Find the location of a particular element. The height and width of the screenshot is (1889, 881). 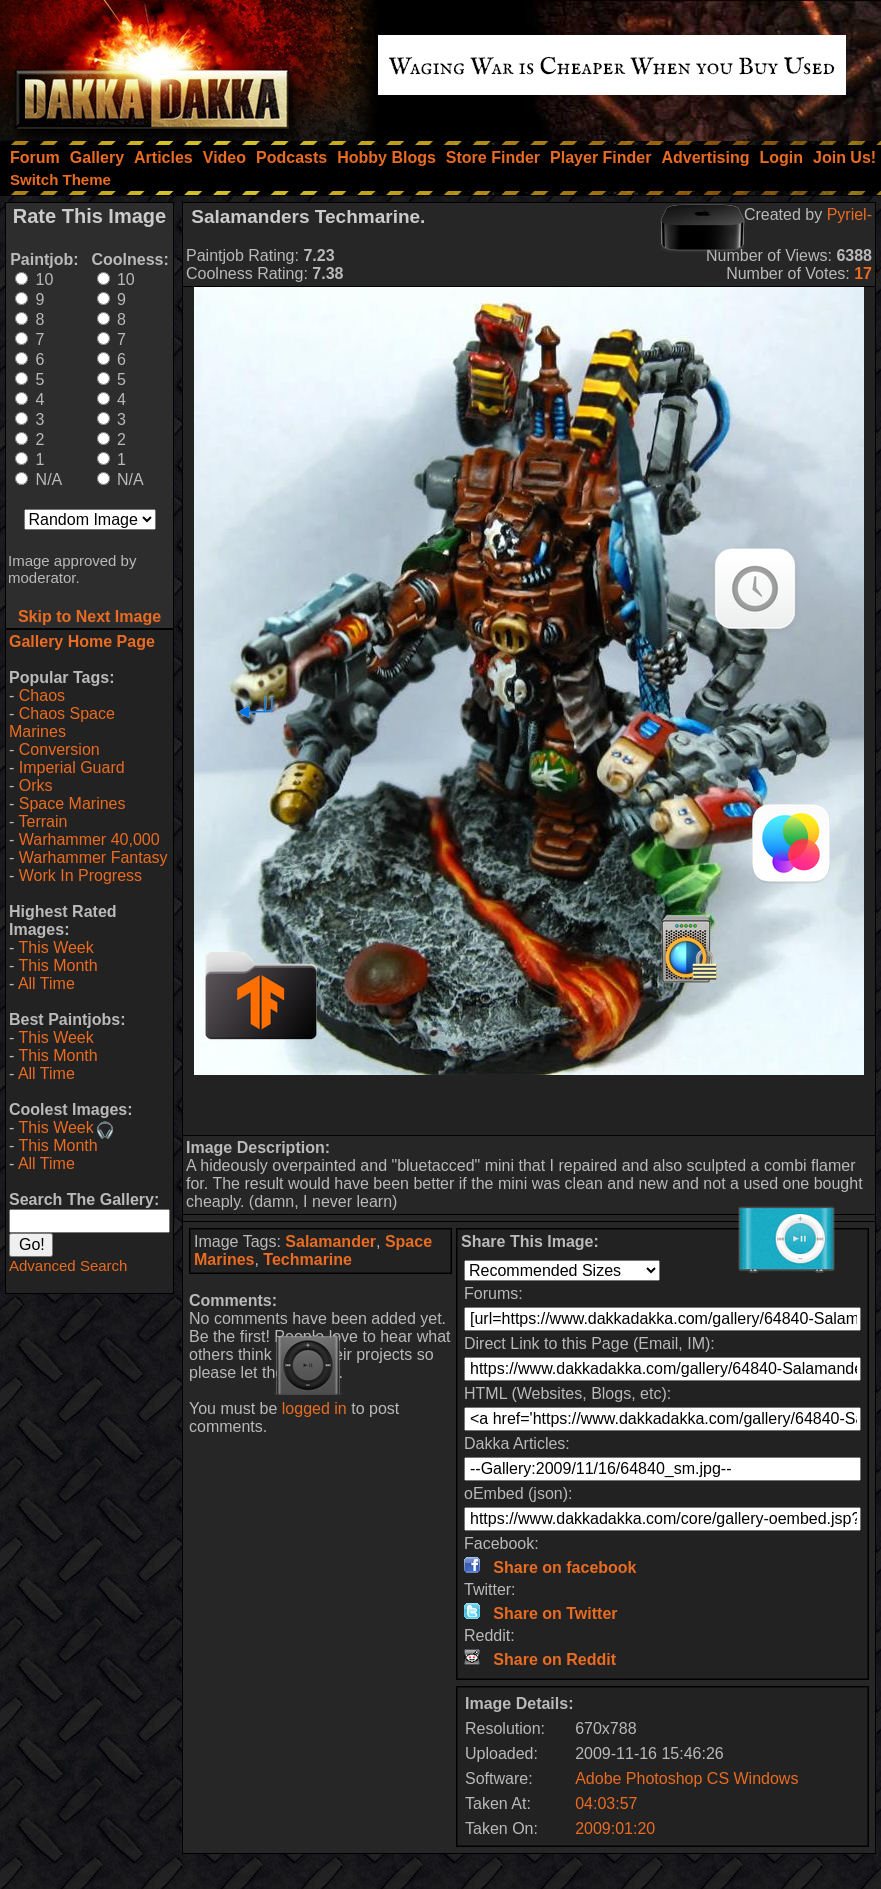

apple tv 4k (3rd generation) device is located at coordinates (702, 215).